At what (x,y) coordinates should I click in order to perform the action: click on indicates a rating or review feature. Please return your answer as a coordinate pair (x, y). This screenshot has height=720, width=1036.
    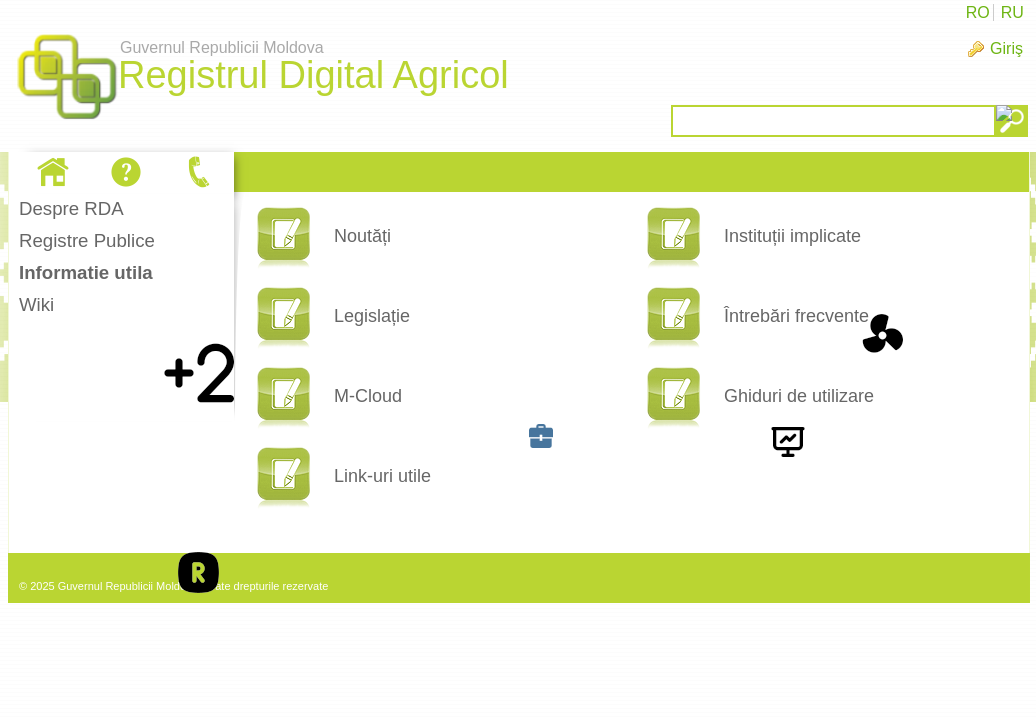
    Looking at the image, I should click on (198, 572).